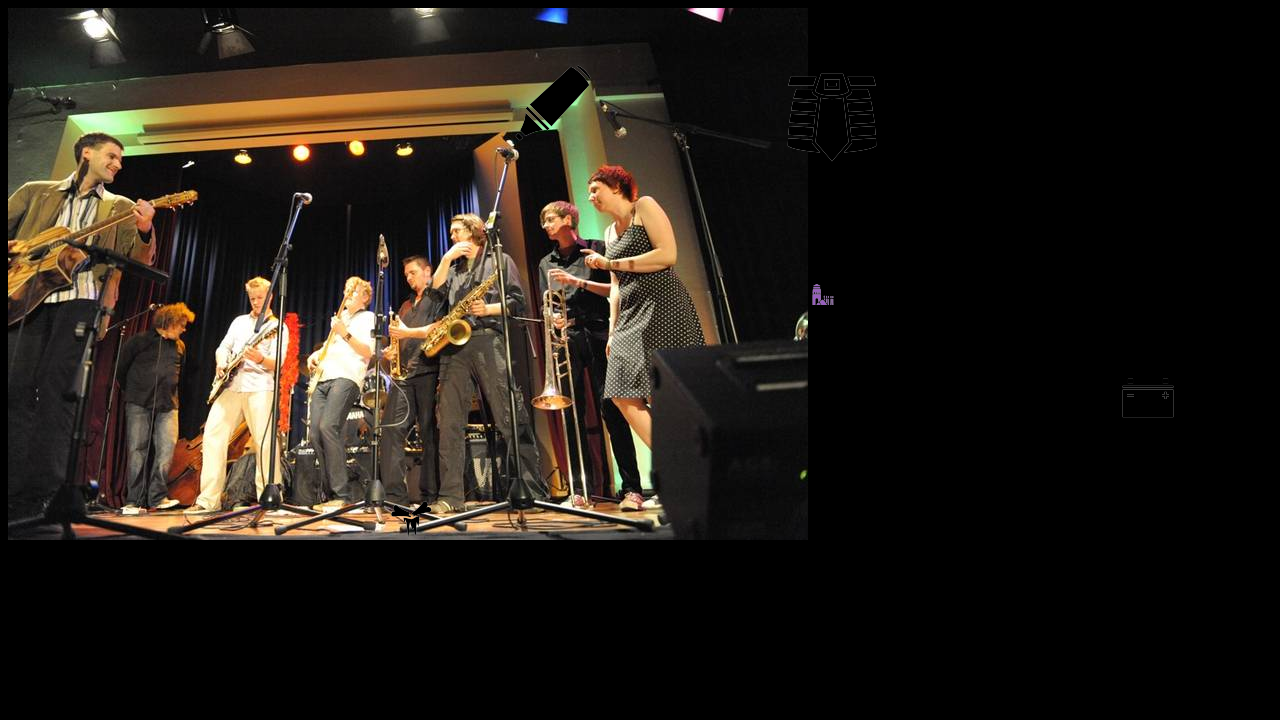  Describe the element at coordinates (553, 103) in the screenshot. I see `highlight or mark important text` at that location.